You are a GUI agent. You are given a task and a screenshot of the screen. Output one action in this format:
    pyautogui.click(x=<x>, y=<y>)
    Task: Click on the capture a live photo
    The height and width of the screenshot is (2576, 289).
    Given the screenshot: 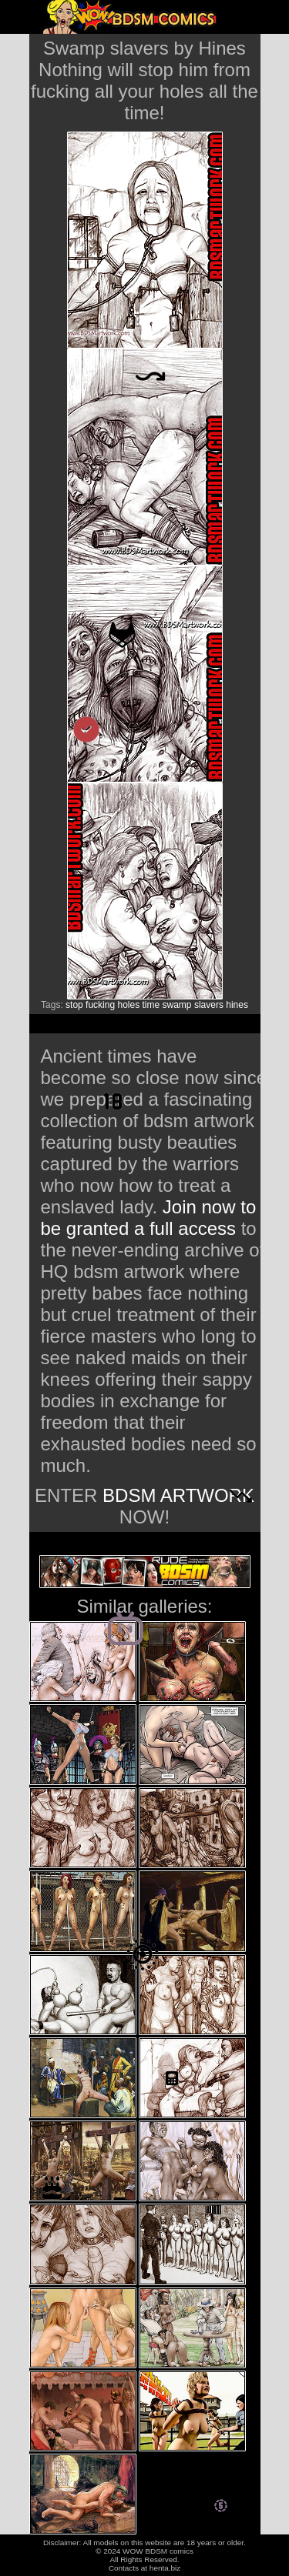 What is the action you would take?
    pyautogui.click(x=143, y=1954)
    